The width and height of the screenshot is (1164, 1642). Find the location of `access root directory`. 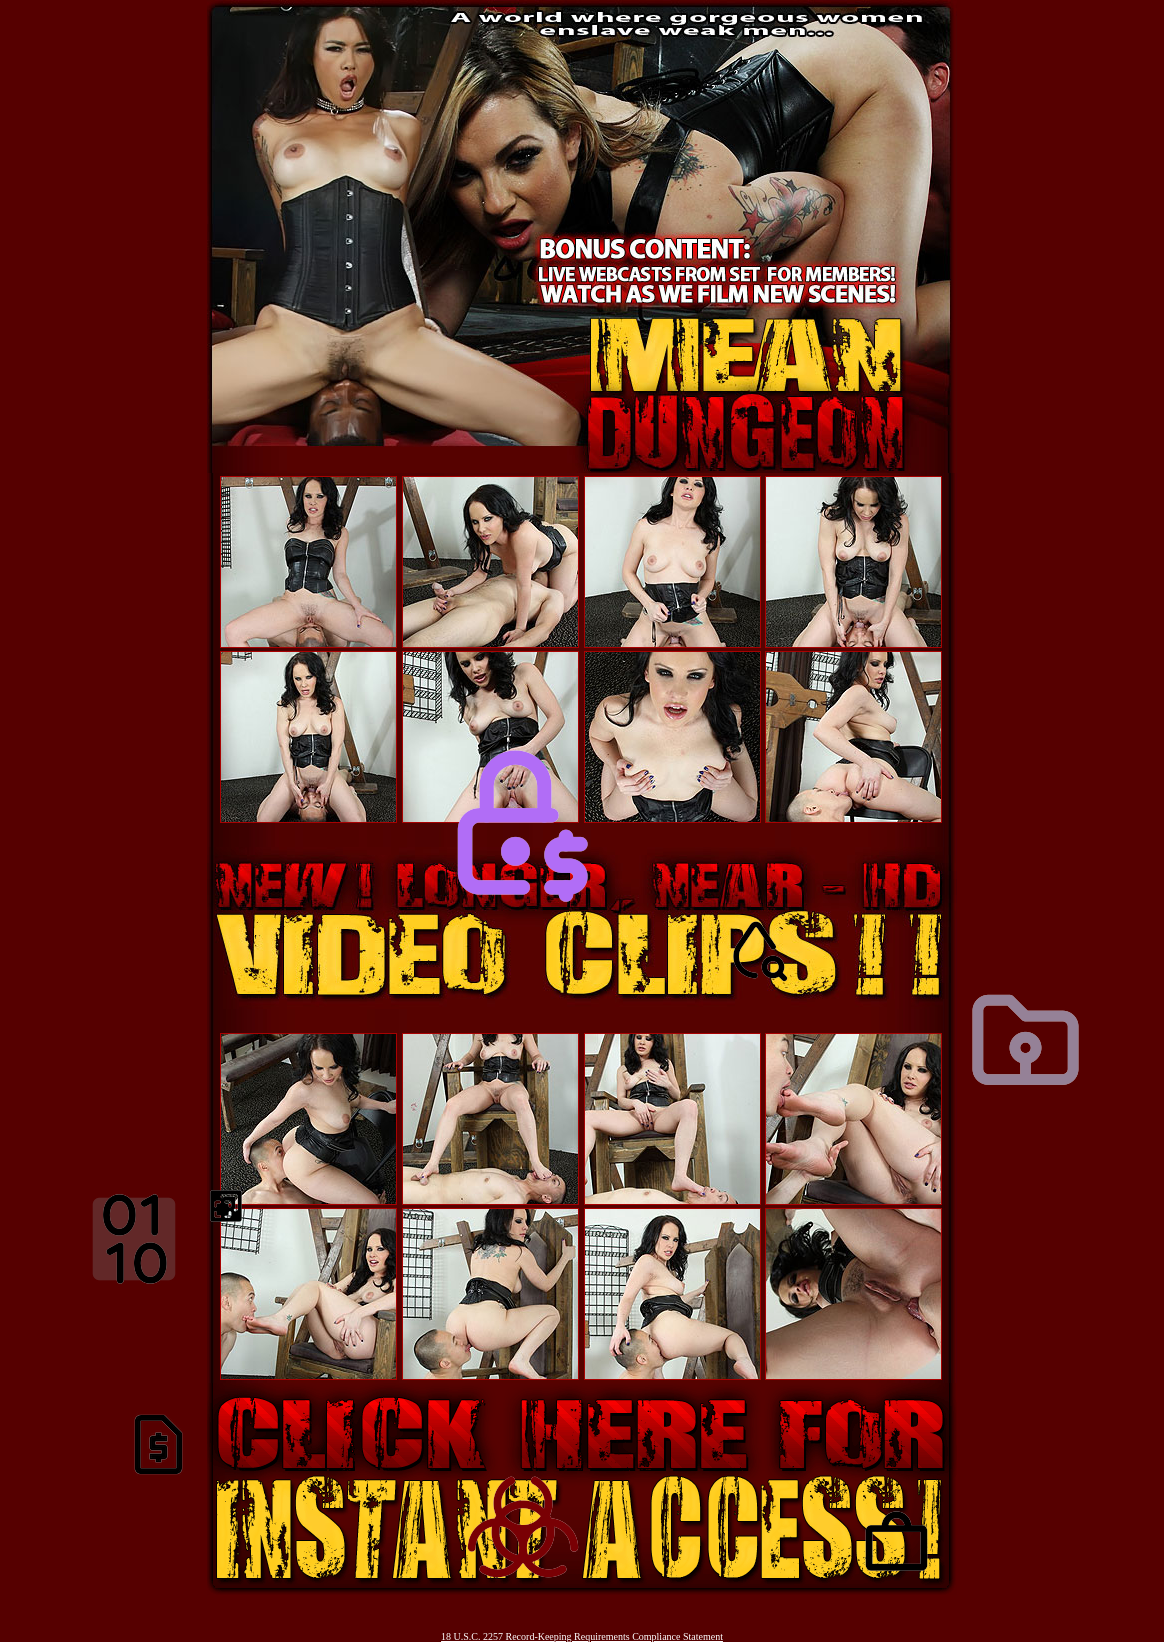

access root directory is located at coordinates (1025, 1042).